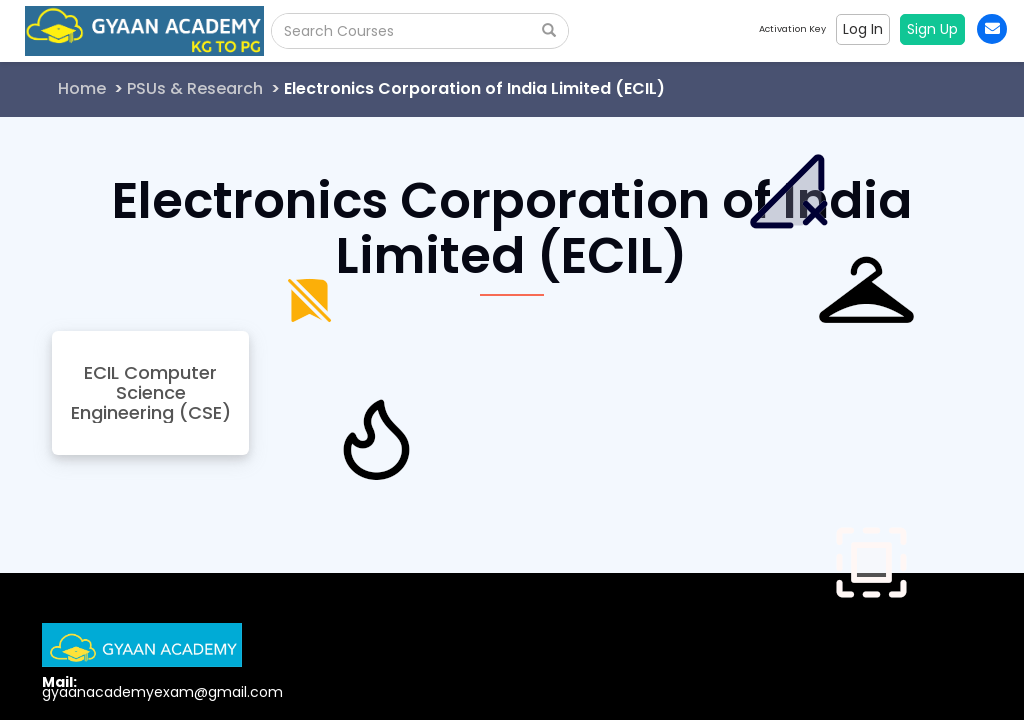 Image resolution: width=1024 pixels, height=720 pixels. What do you see at coordinates (871, 562) in the screenshot?
I see `select all items in the current view` at bounding box center [871, 562].